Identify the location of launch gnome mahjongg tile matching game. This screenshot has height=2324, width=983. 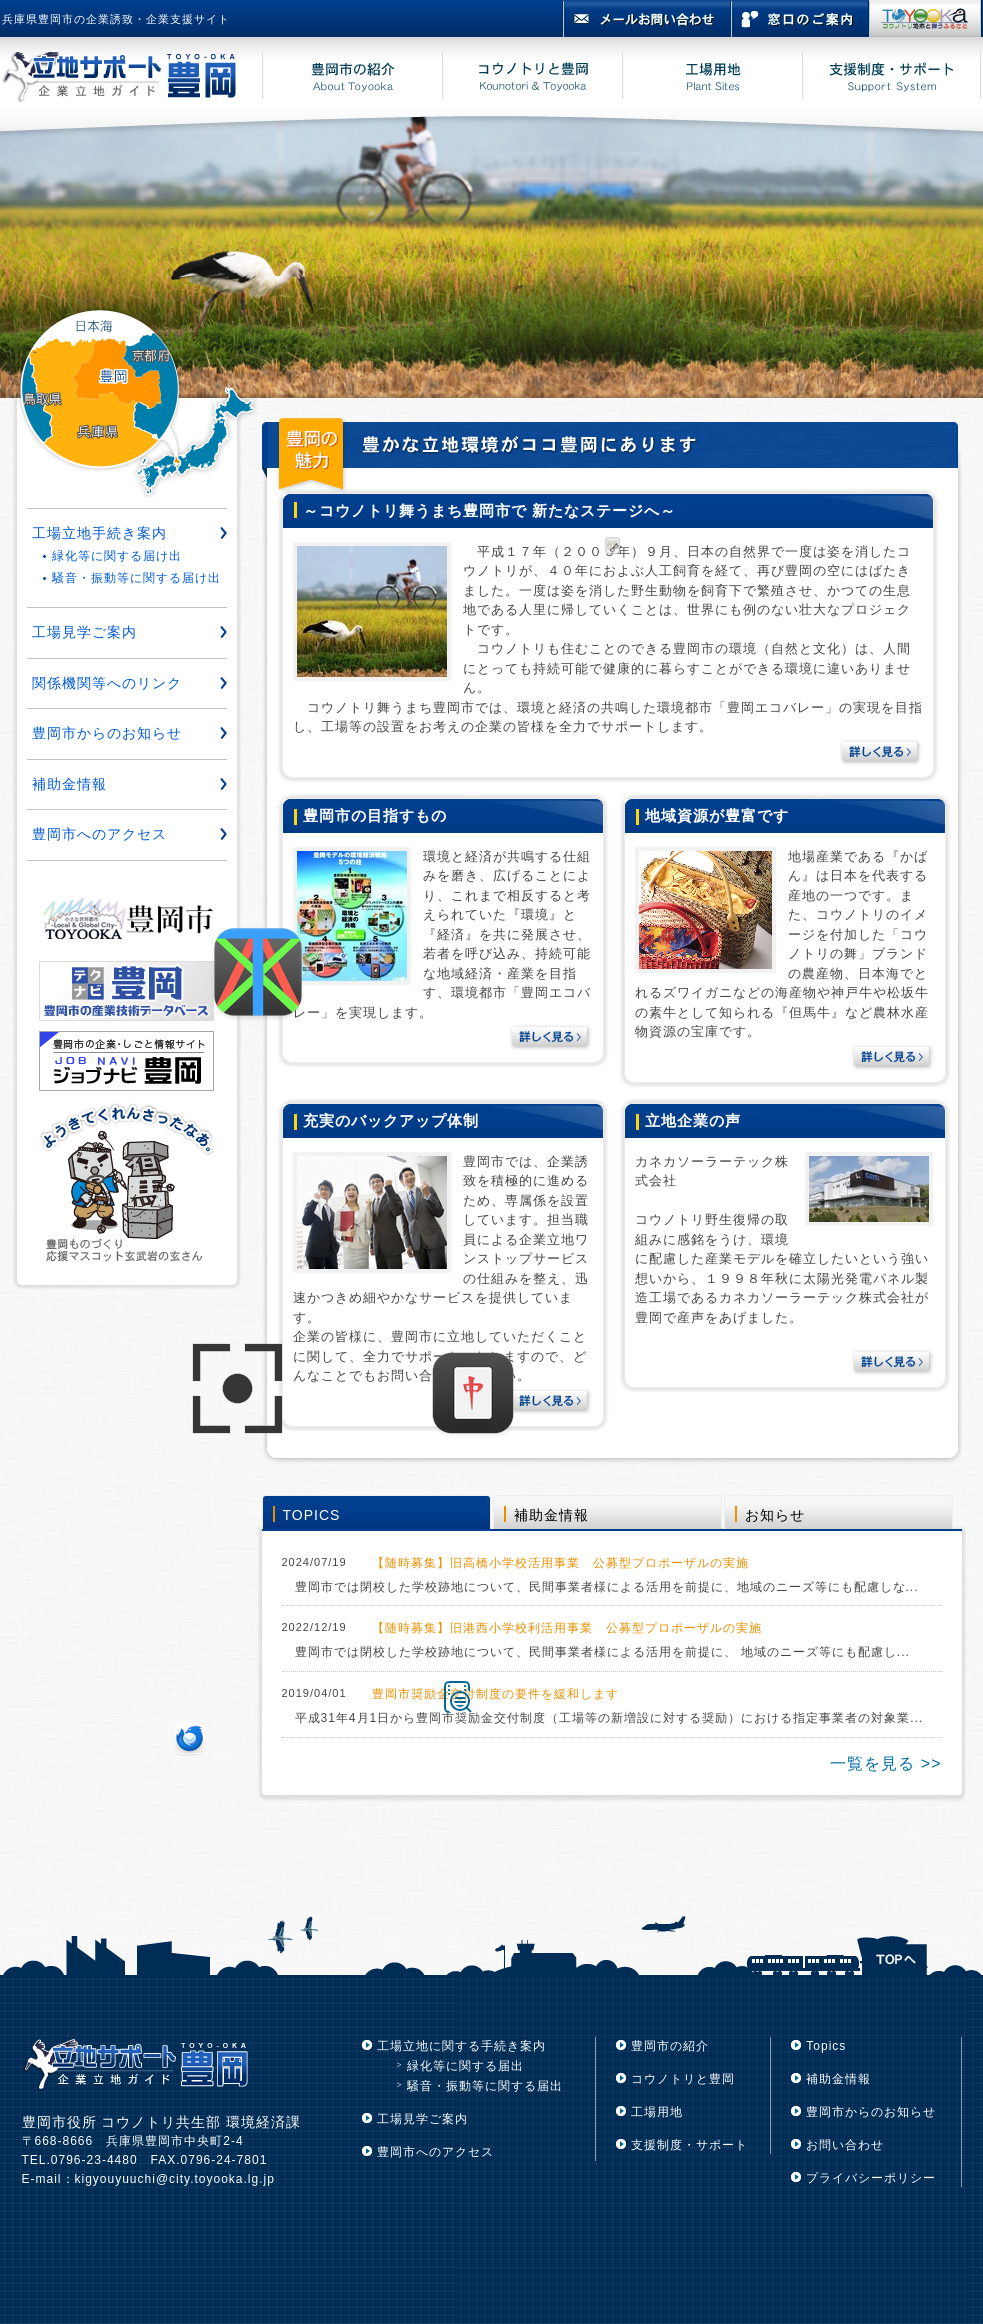
(473, 1393).